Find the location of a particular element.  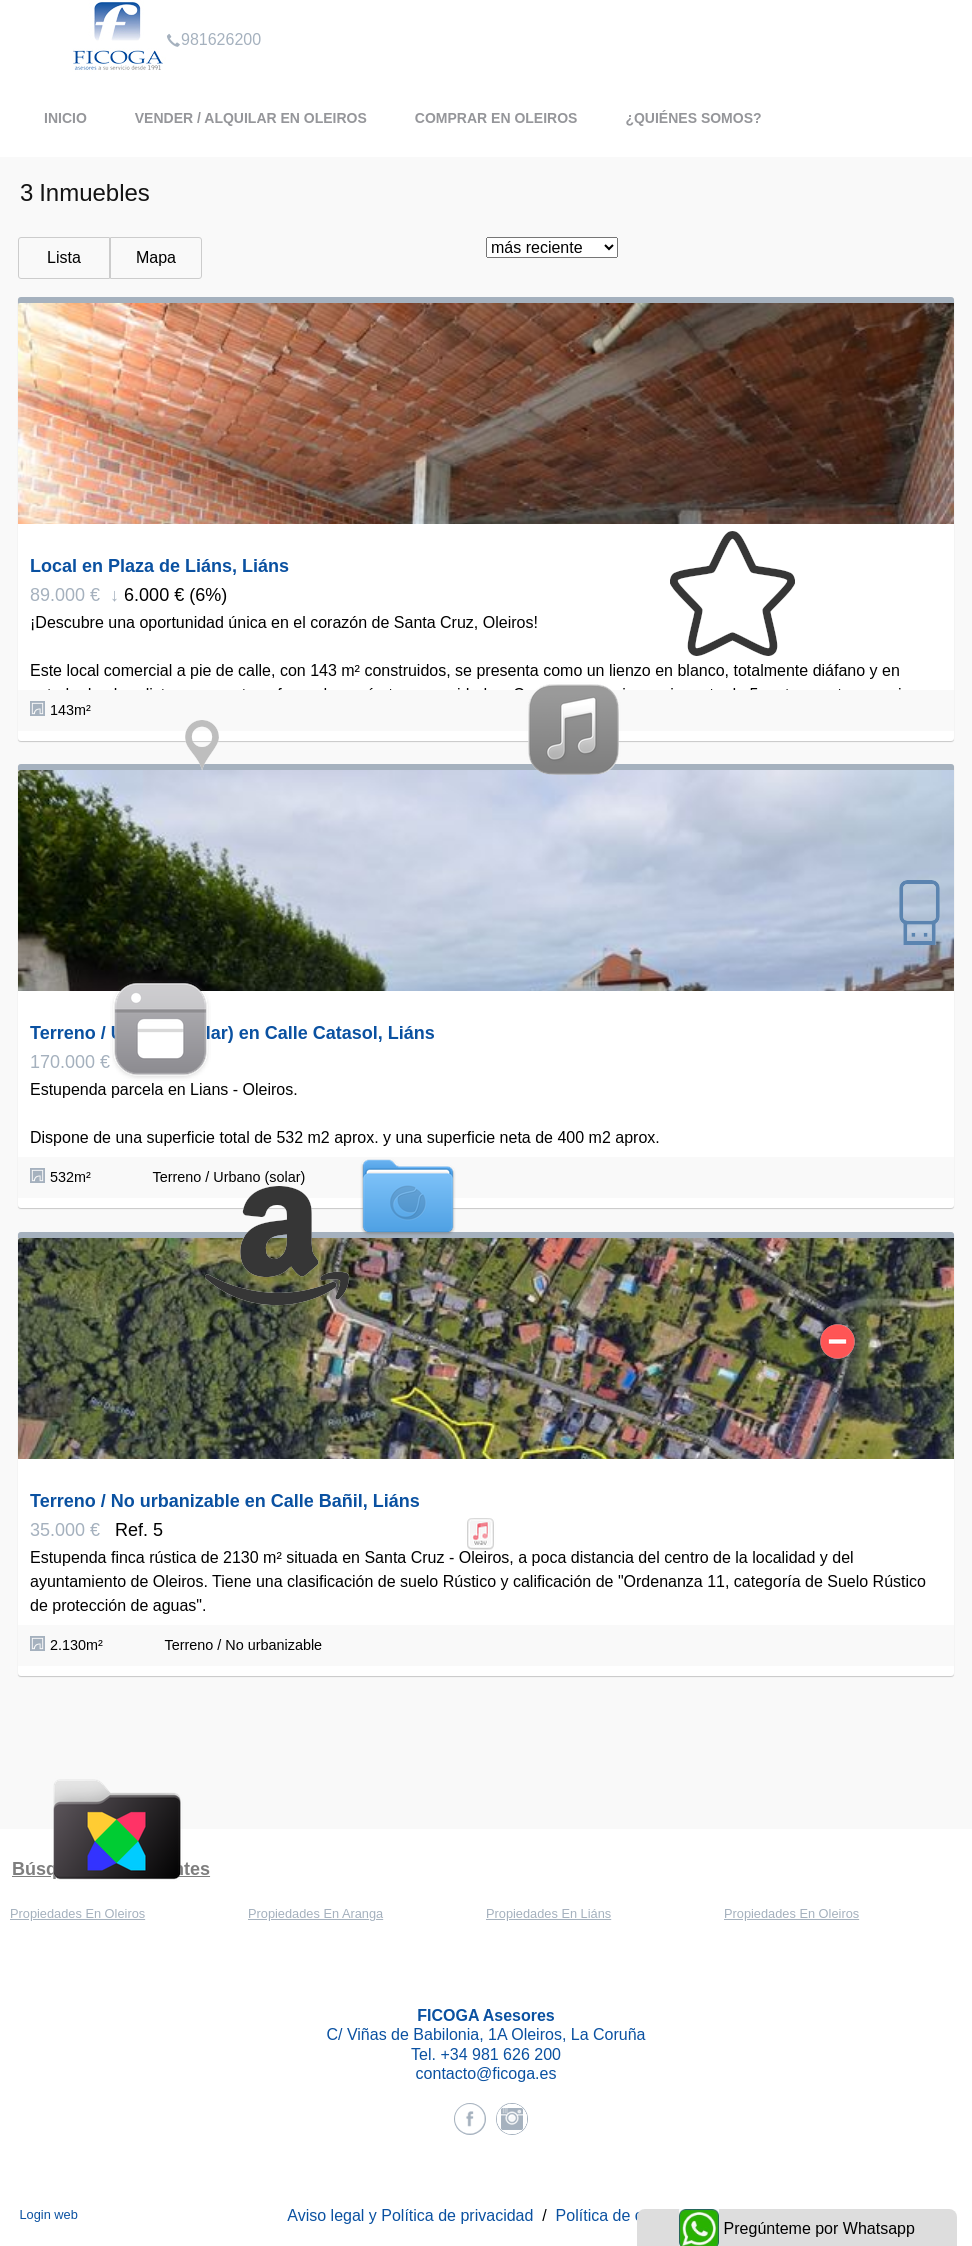

open the Music app is located at coordinates (573, 729).